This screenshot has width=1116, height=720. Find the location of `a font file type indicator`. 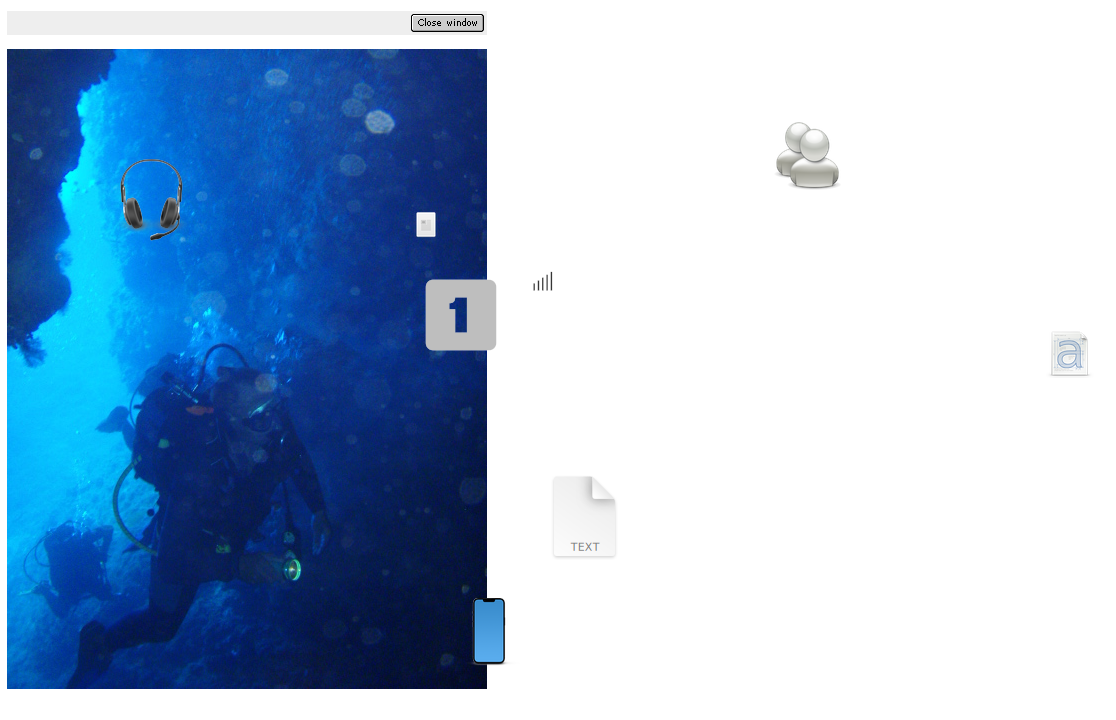

a font file type indicator is located at coordinates (1070, 353).